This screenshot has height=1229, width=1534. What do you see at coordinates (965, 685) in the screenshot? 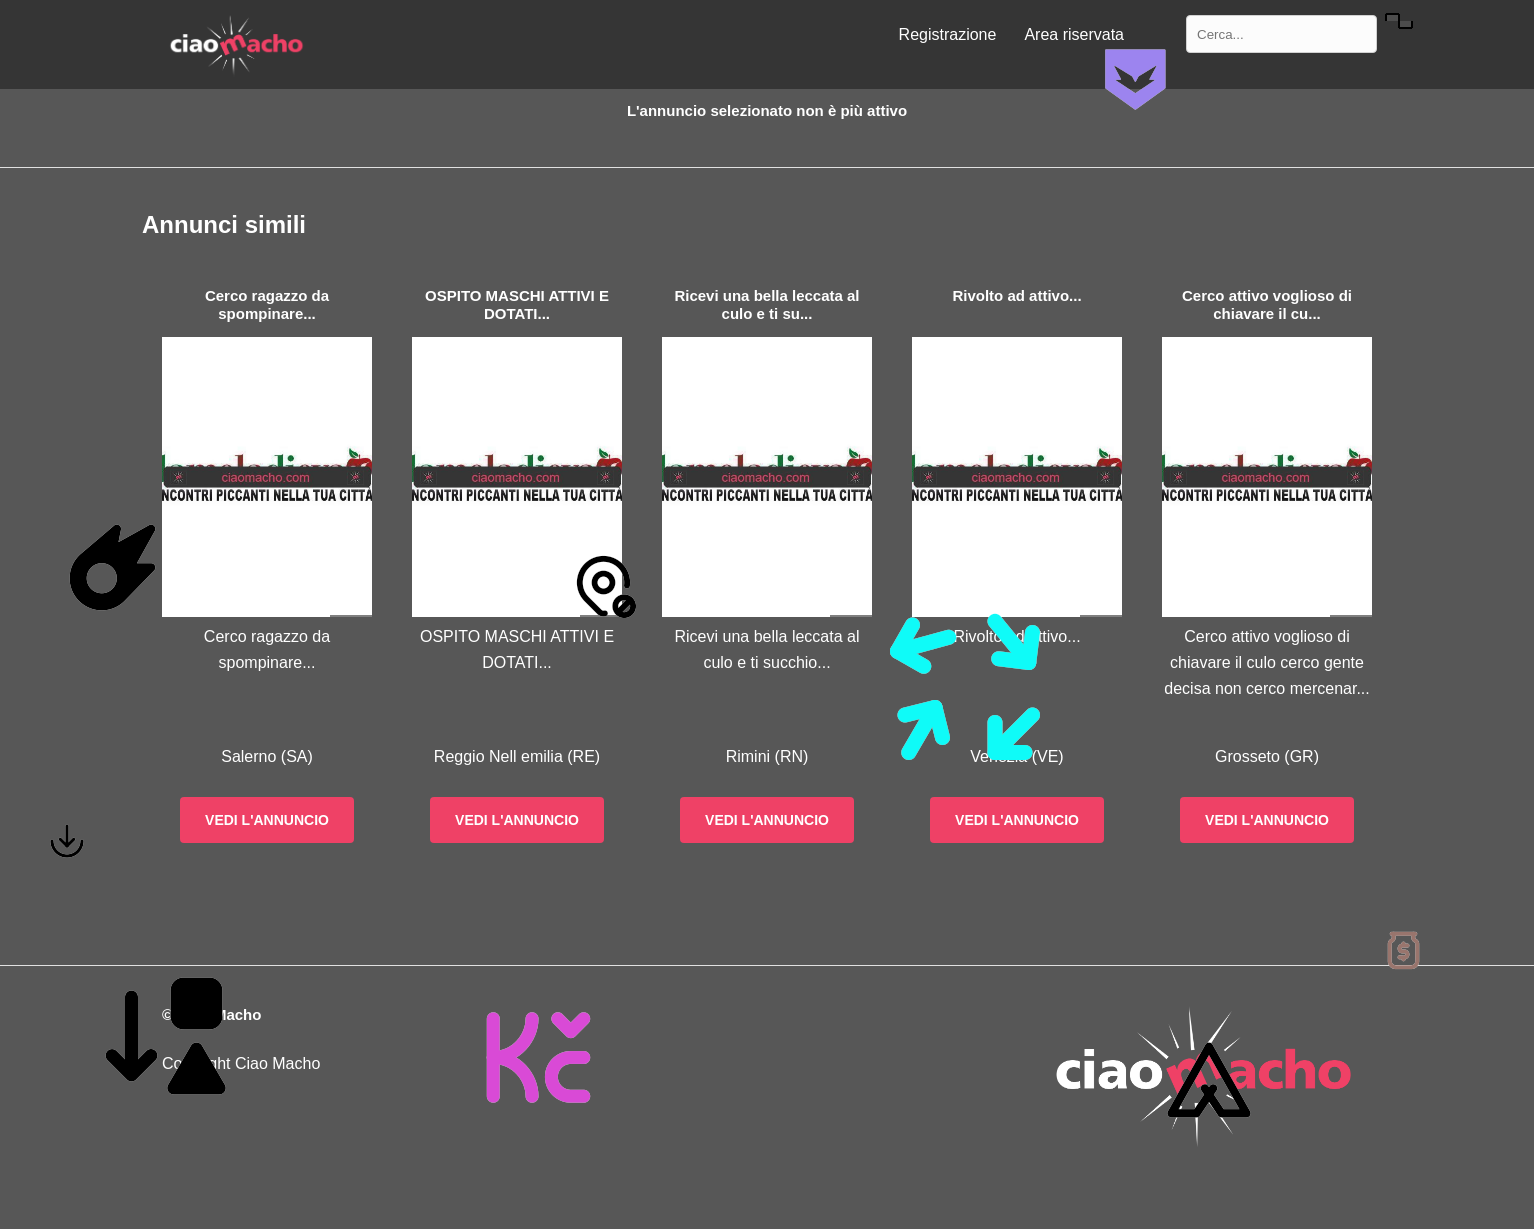
I see `shuffle or randomize content` at bounding box center [965, 685].